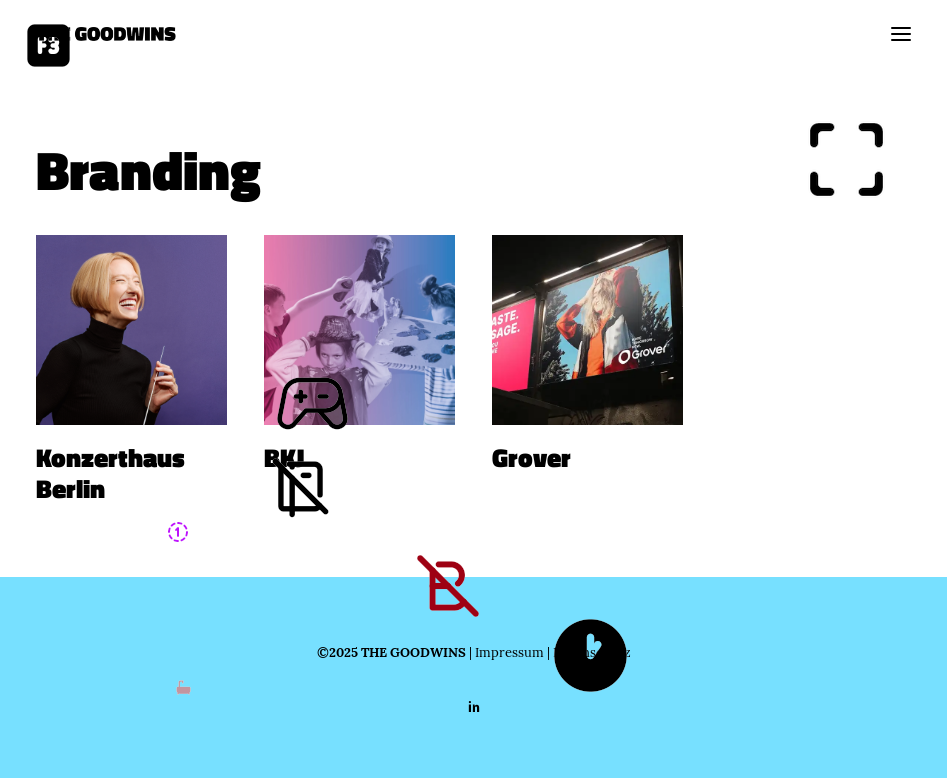 The height and width of the screenshot is (778, 947). What do you see at coordinates (48, 45) in the screenshot?
I see `keyboard shortcut indicator for F3 function key` at bounding box center [48, 45].